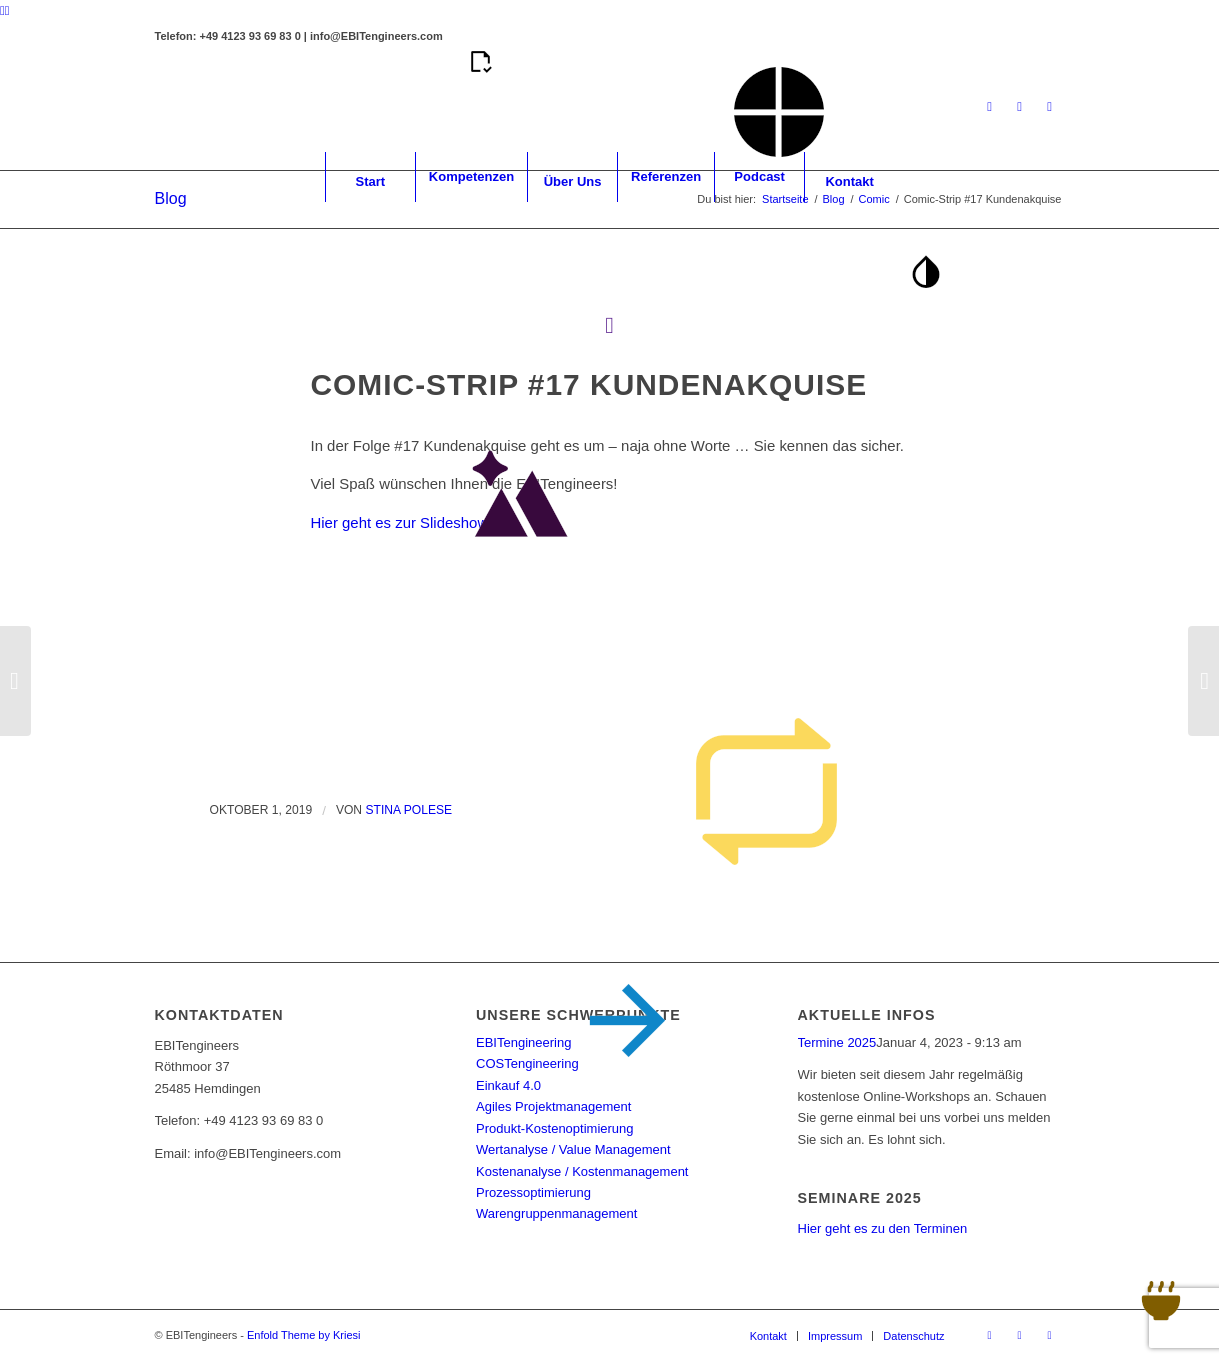 The width and height of the screenshot is (1219, 1362). Describe the element at coordinates (480, 61) in the screenshot. I see `file successfully uploaded or verified` at that location.